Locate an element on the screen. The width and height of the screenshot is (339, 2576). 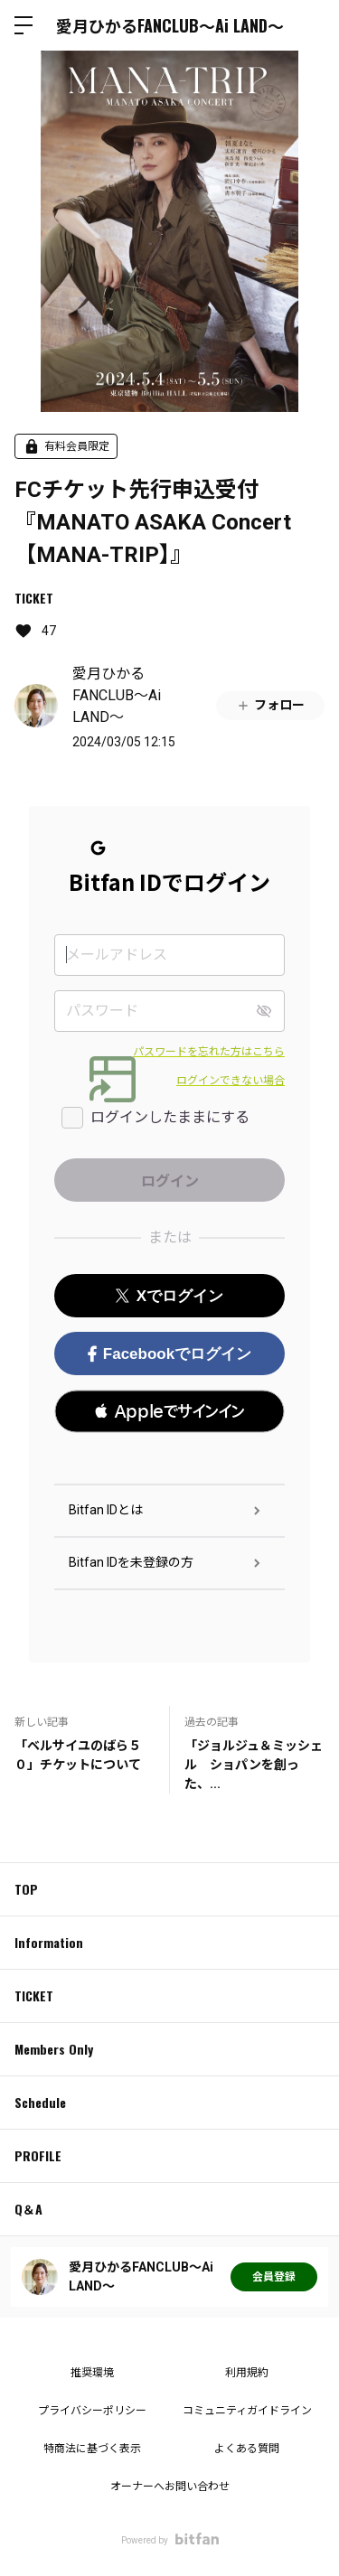
create a symbolic link to this project is located at coordinates (112, 1079).